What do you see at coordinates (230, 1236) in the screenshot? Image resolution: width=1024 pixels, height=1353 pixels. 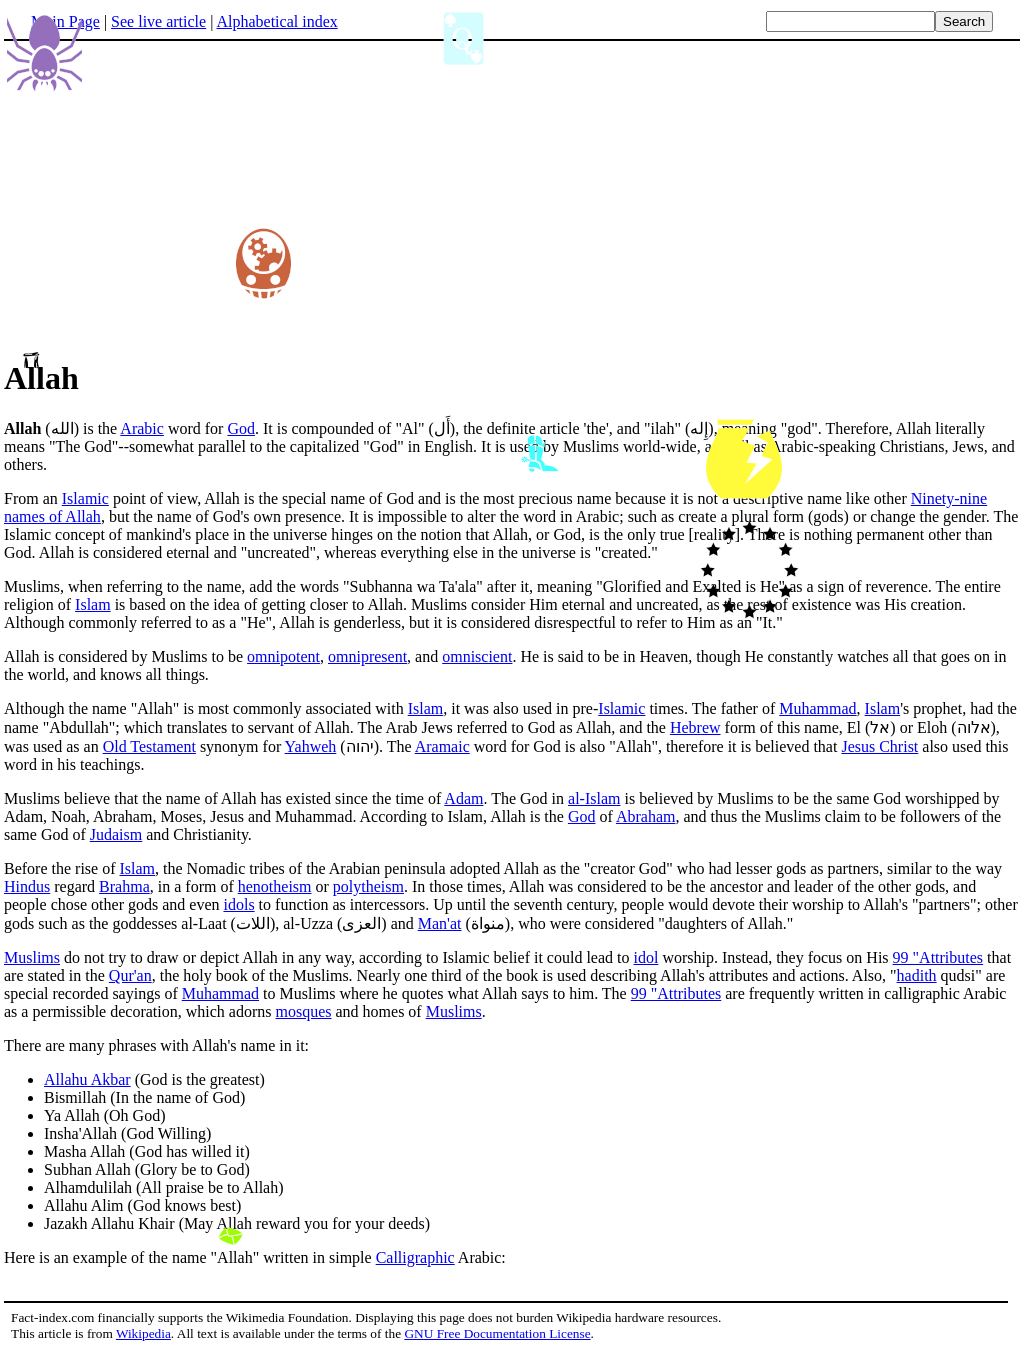 I see `open your inbox or messages` at bounding box center [230, 1236].